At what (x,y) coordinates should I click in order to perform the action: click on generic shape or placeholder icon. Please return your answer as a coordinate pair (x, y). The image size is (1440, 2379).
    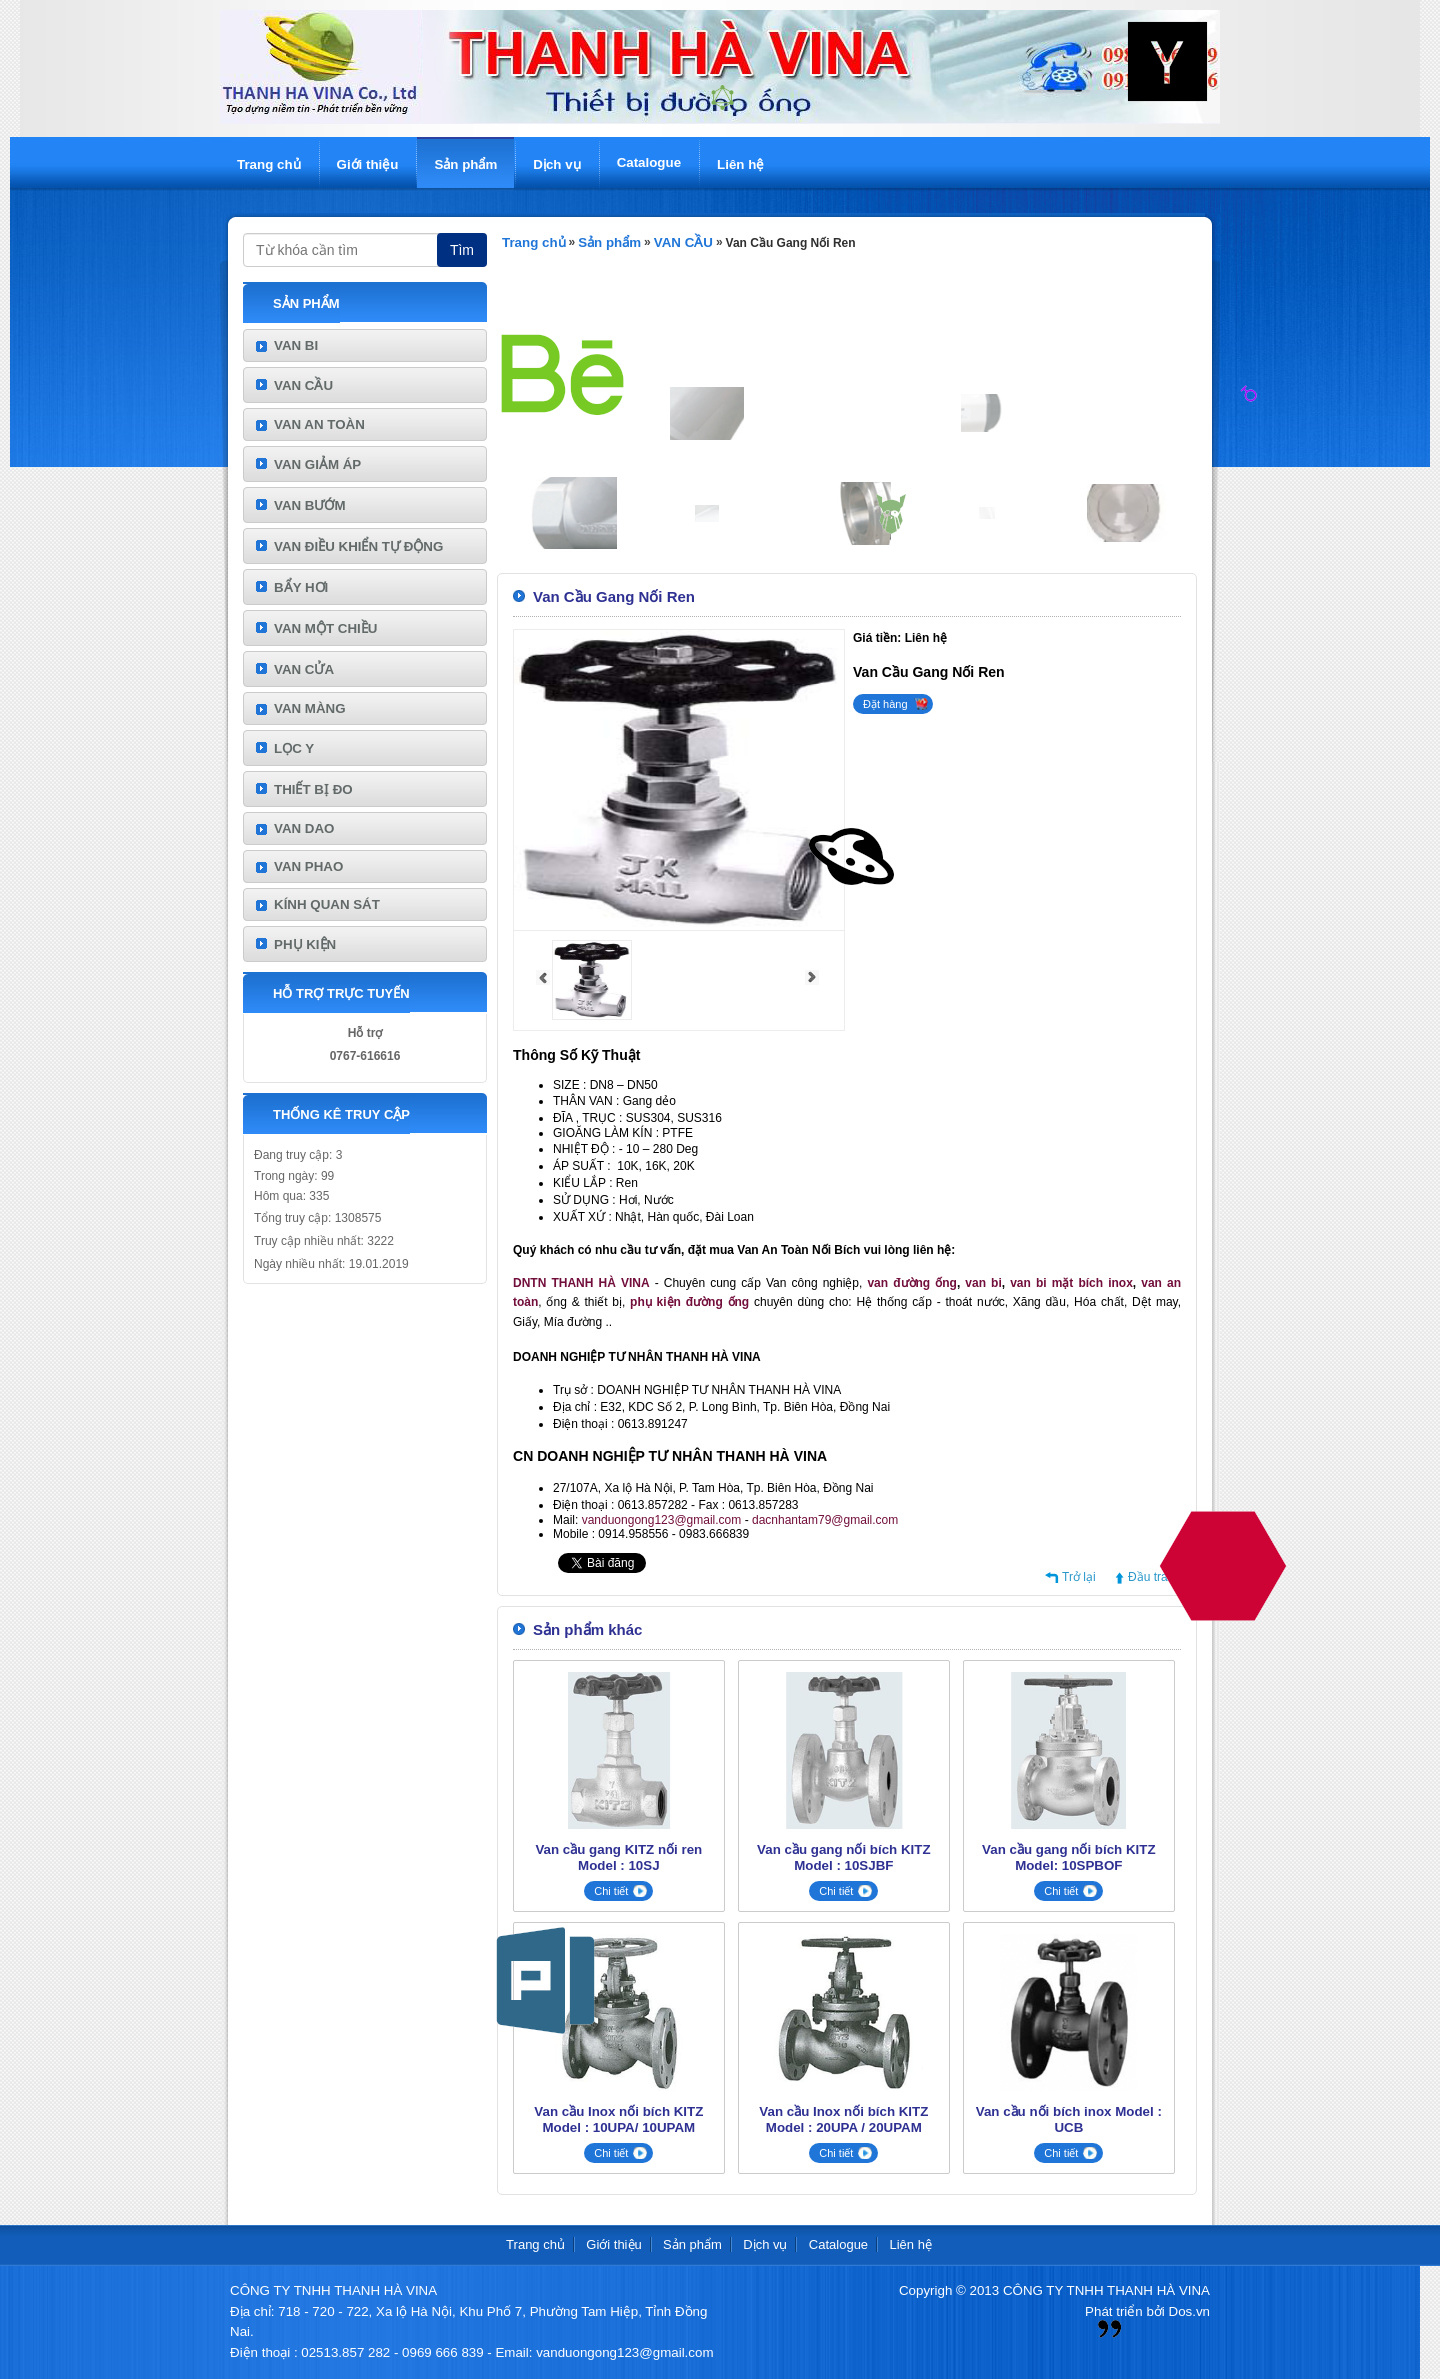
    Looking at the image, I should click on (1223, 1566).